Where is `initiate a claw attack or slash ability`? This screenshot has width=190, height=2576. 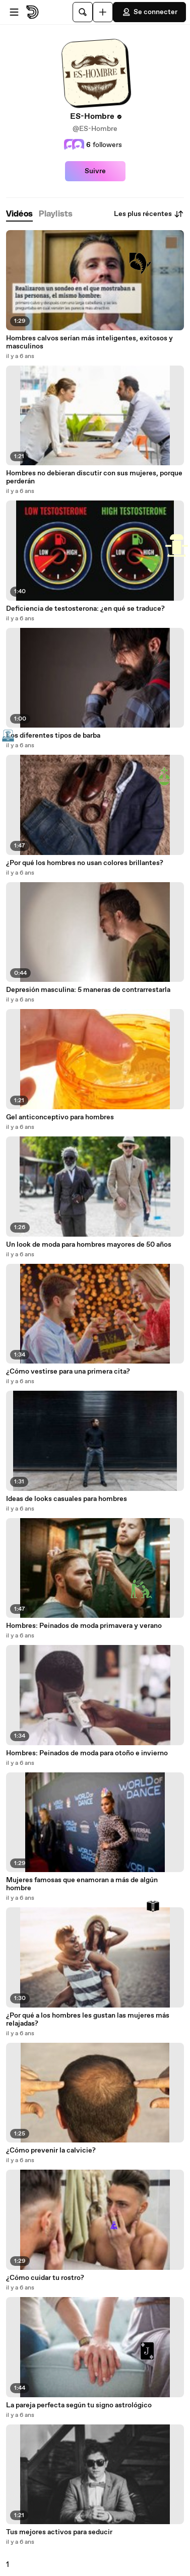
initiate a claw attack or slash ability is located at coordinates (140, 263).